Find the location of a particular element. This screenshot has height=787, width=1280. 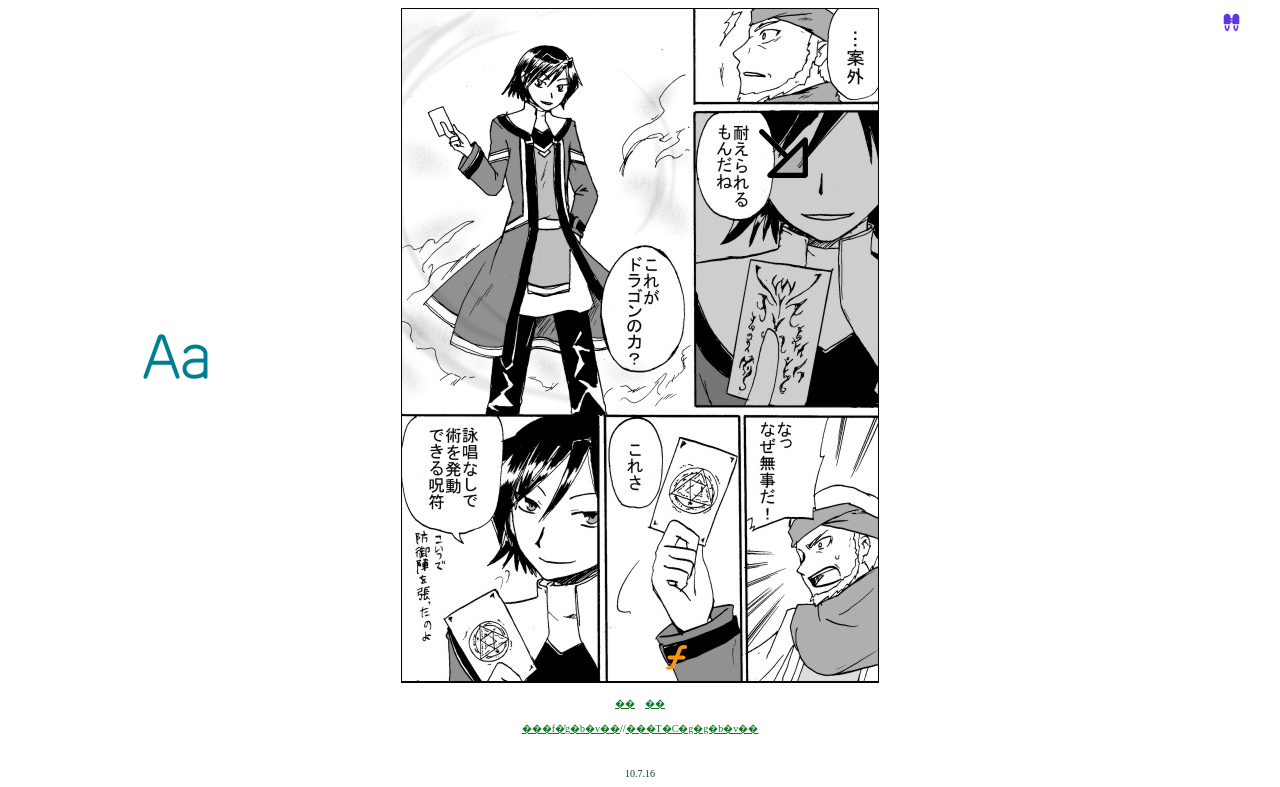

navigate to the next item diagonally is located at coordinates (783, 153).